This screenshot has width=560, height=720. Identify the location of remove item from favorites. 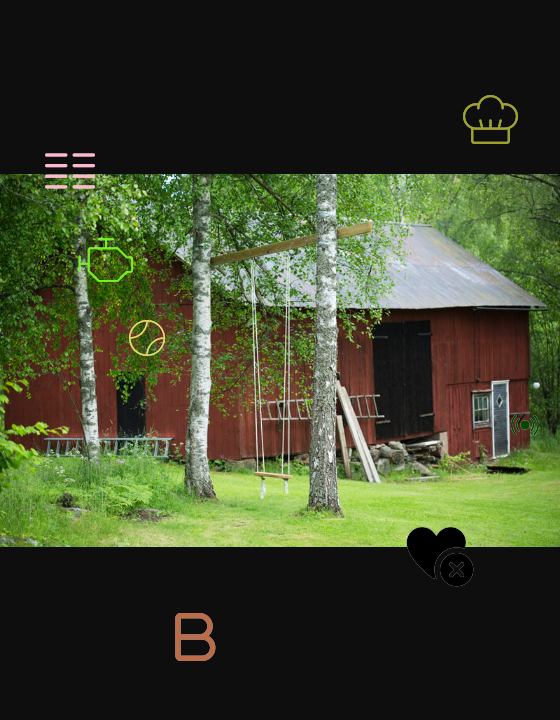
(440, 553).